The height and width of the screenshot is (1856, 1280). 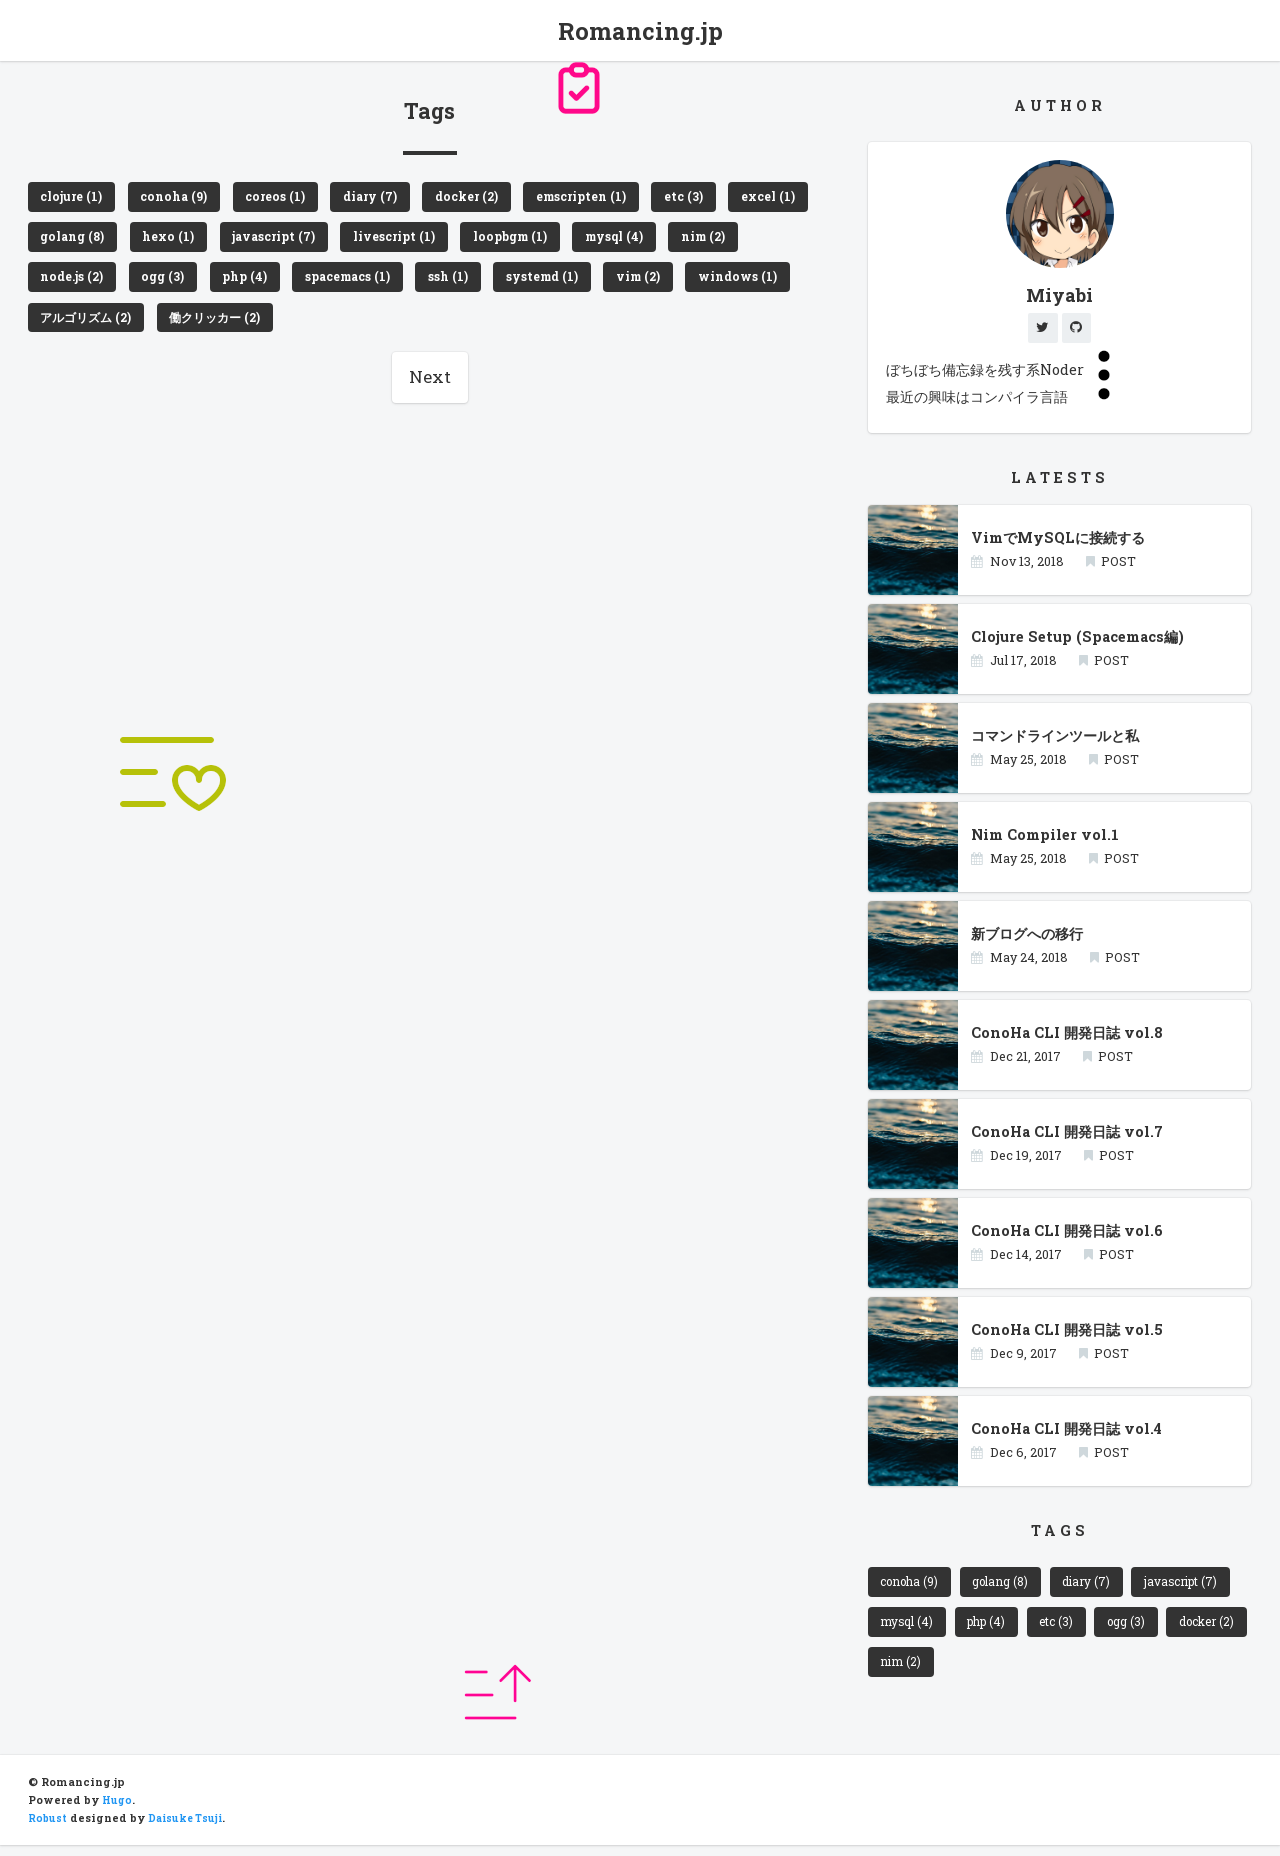 I want to click on sort items in descending order, so click(x=495, y=1695).